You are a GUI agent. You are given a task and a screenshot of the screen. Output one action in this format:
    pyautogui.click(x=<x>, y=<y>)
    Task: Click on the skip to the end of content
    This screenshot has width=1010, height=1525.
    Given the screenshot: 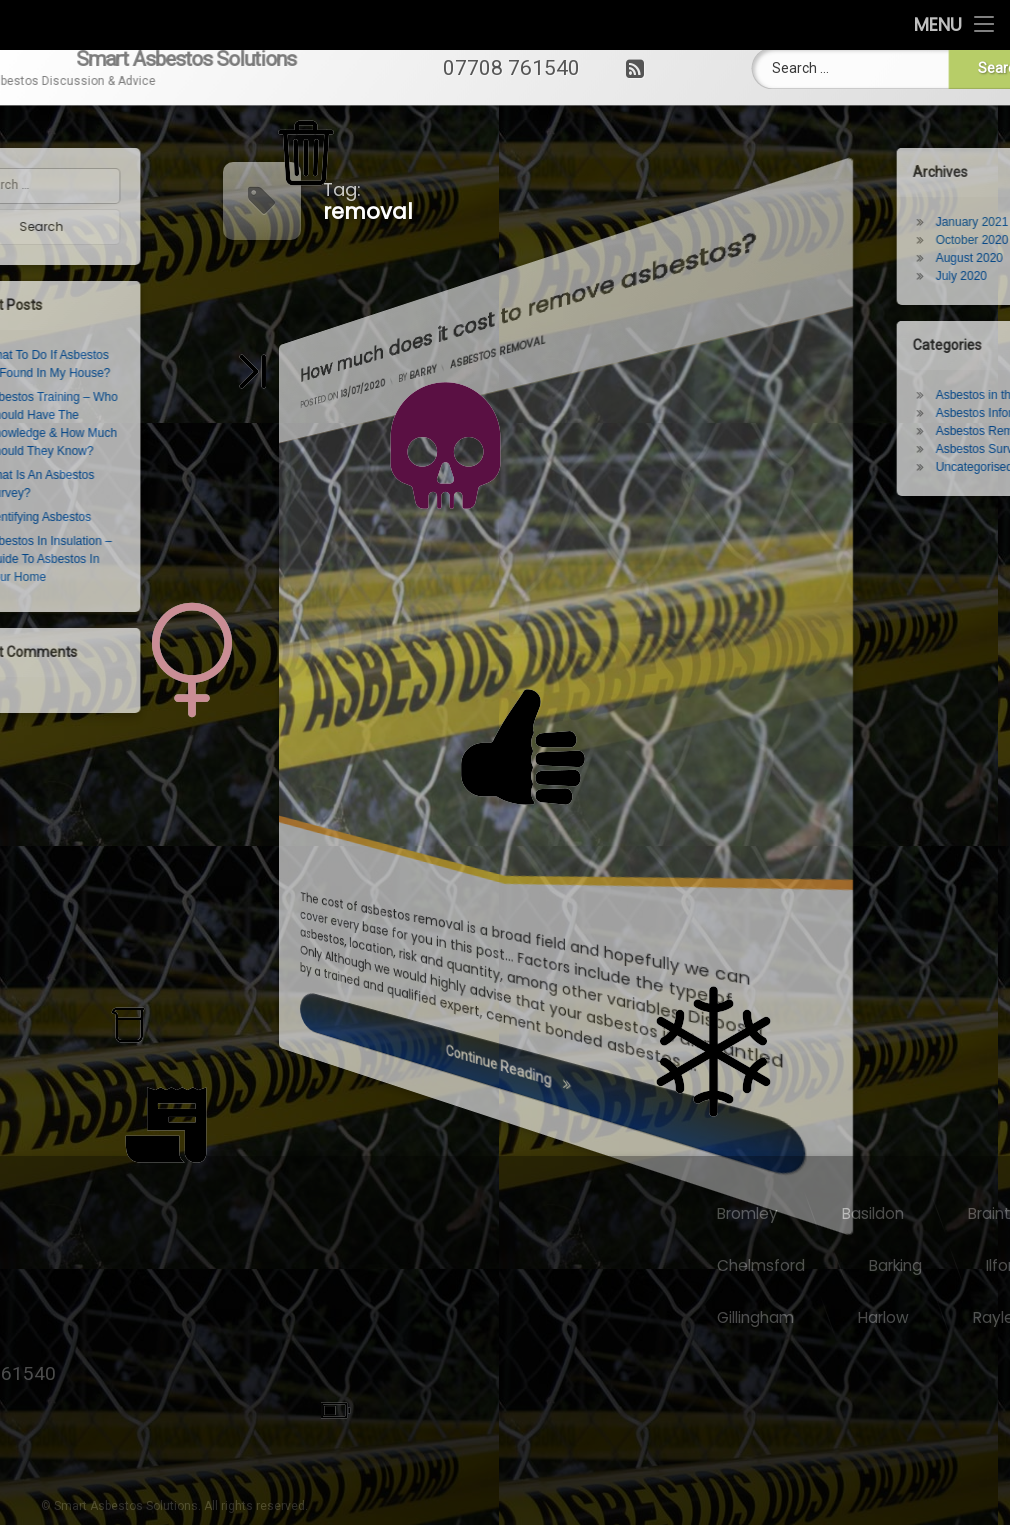 What is the action you would take?
    pyautogui.click(x=253, y=371)
    